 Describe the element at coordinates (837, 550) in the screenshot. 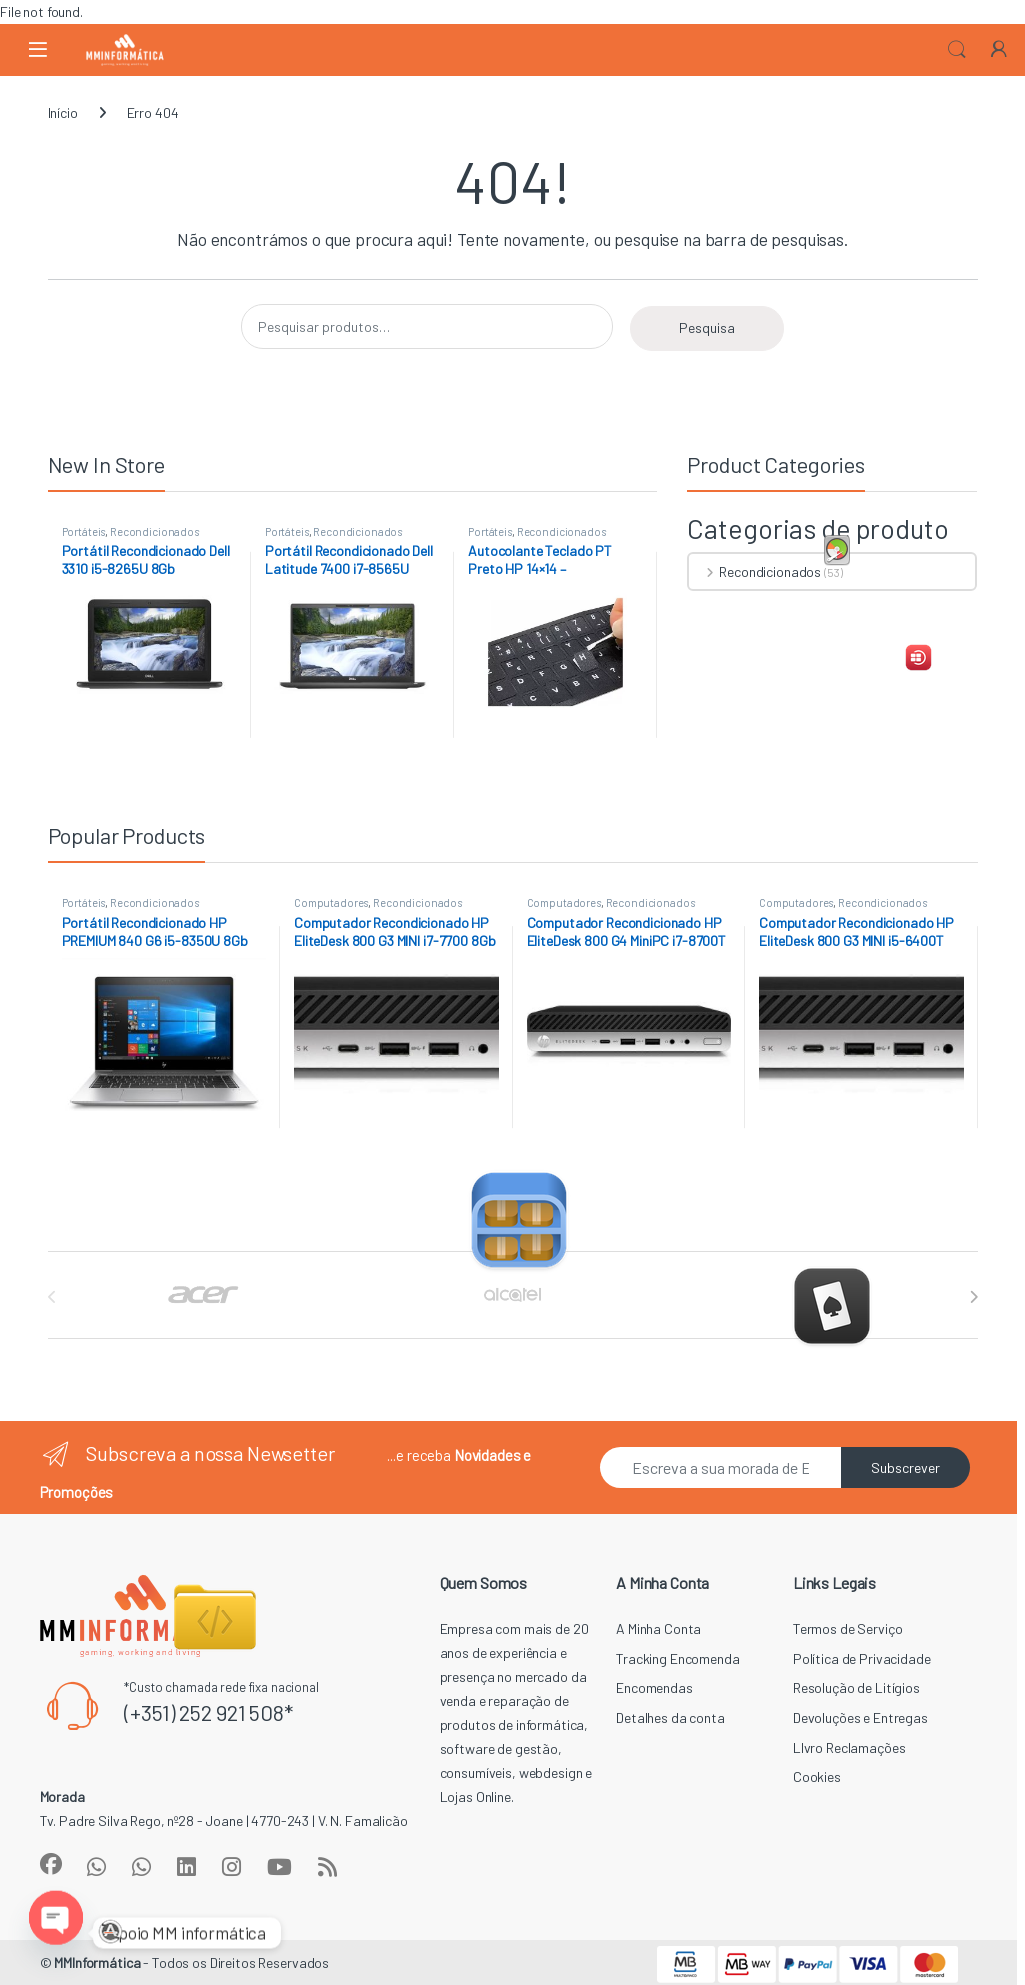

I see `open GParted disk partition editor` at that location.